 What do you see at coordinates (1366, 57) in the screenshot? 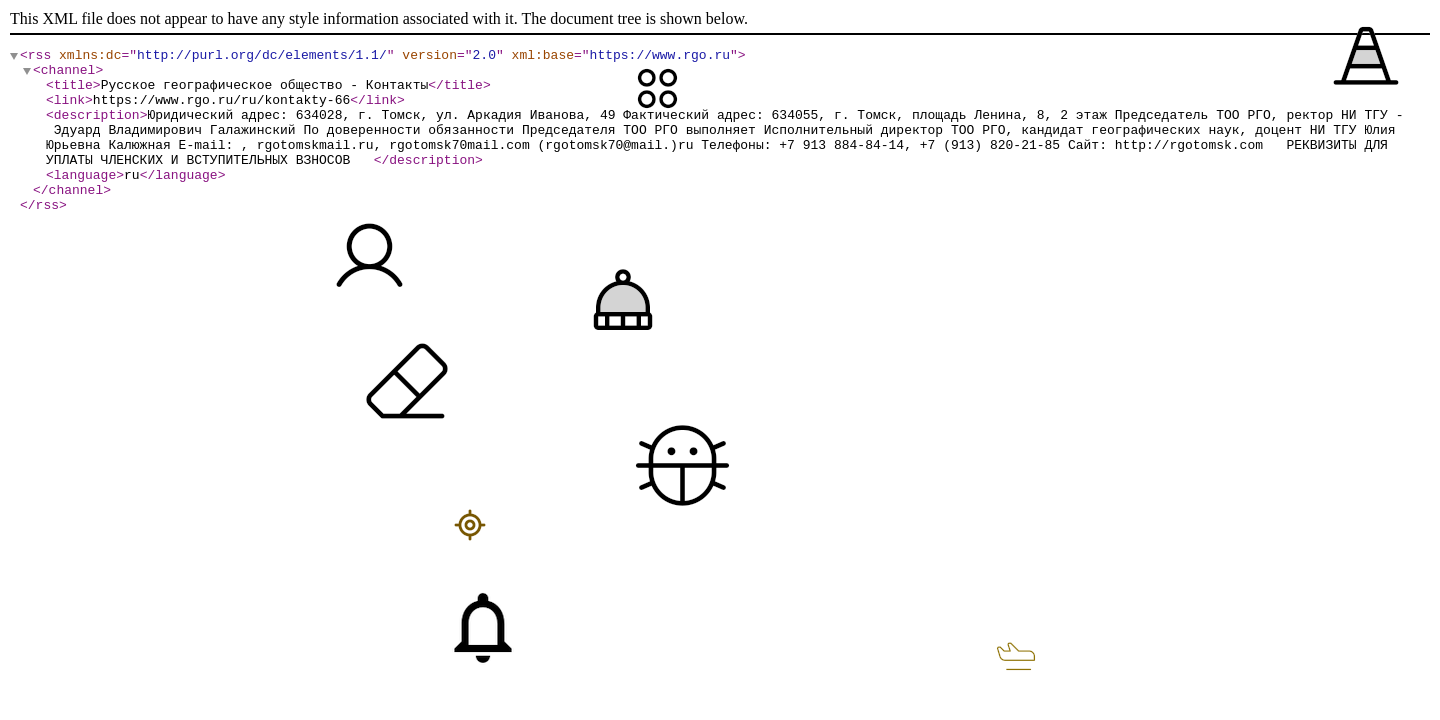
I see `indicates area under construction or maintenance` at bounding box center [1366, 57].